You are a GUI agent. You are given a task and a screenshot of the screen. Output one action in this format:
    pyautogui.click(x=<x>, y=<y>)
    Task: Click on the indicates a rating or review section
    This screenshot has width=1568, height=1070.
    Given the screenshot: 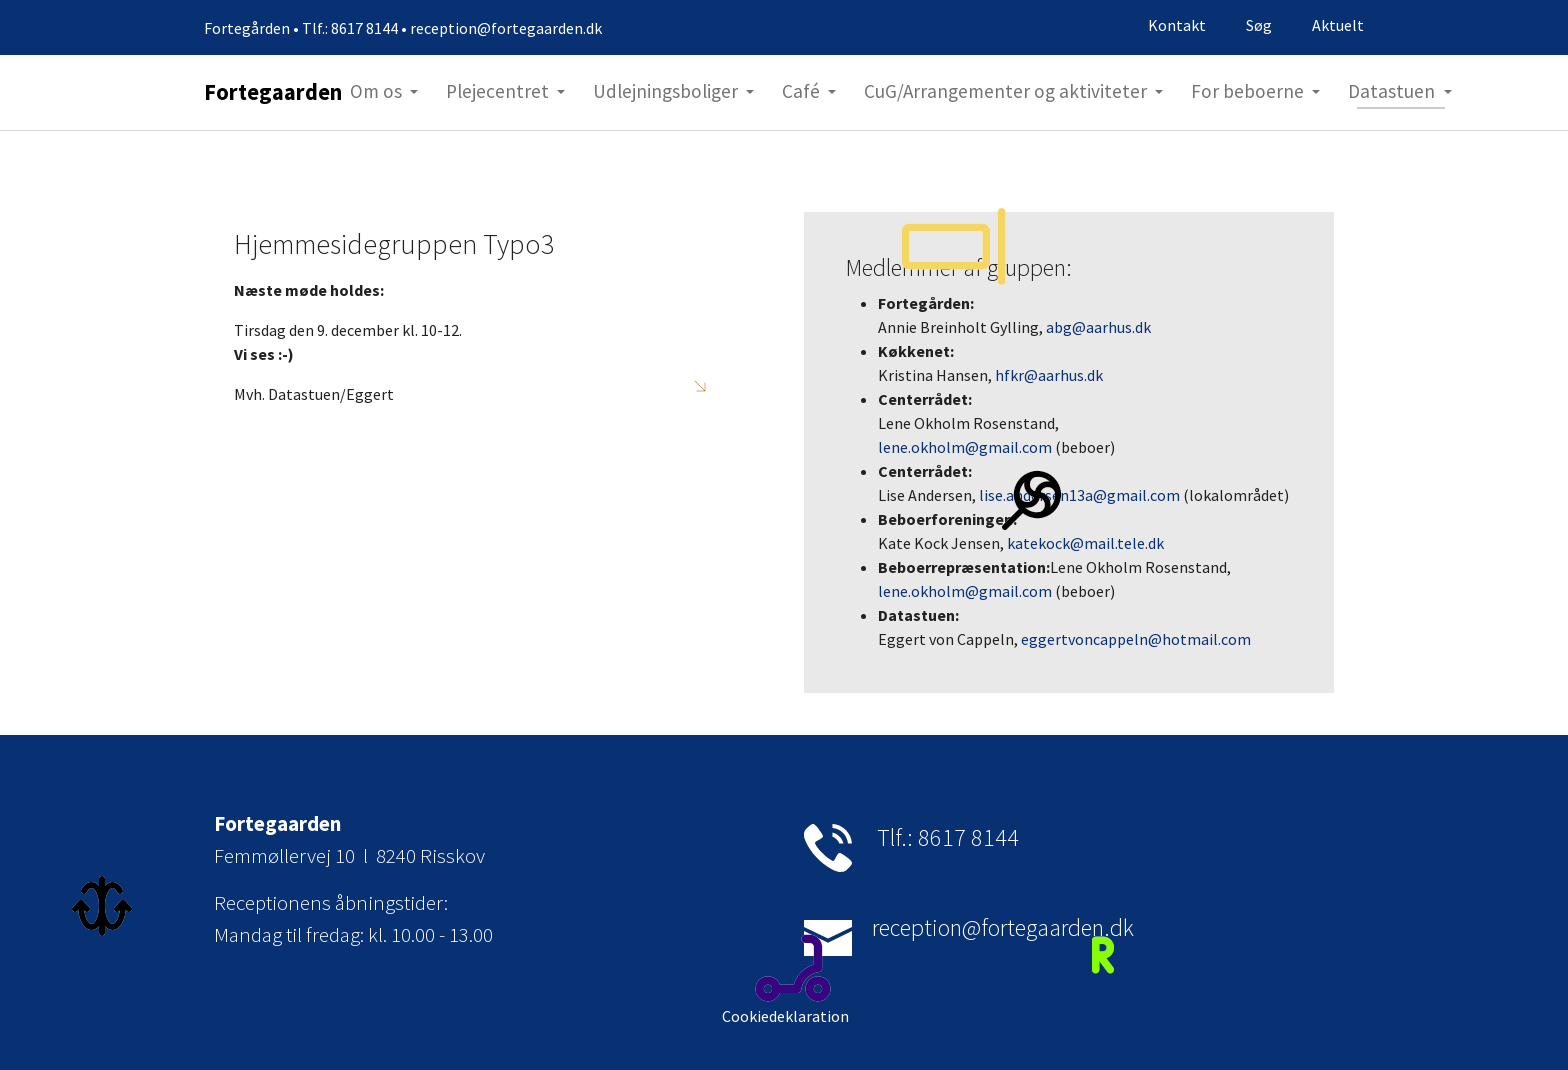 What is the action you would take?
    pyautogui.click(x=1103, y=955)
    